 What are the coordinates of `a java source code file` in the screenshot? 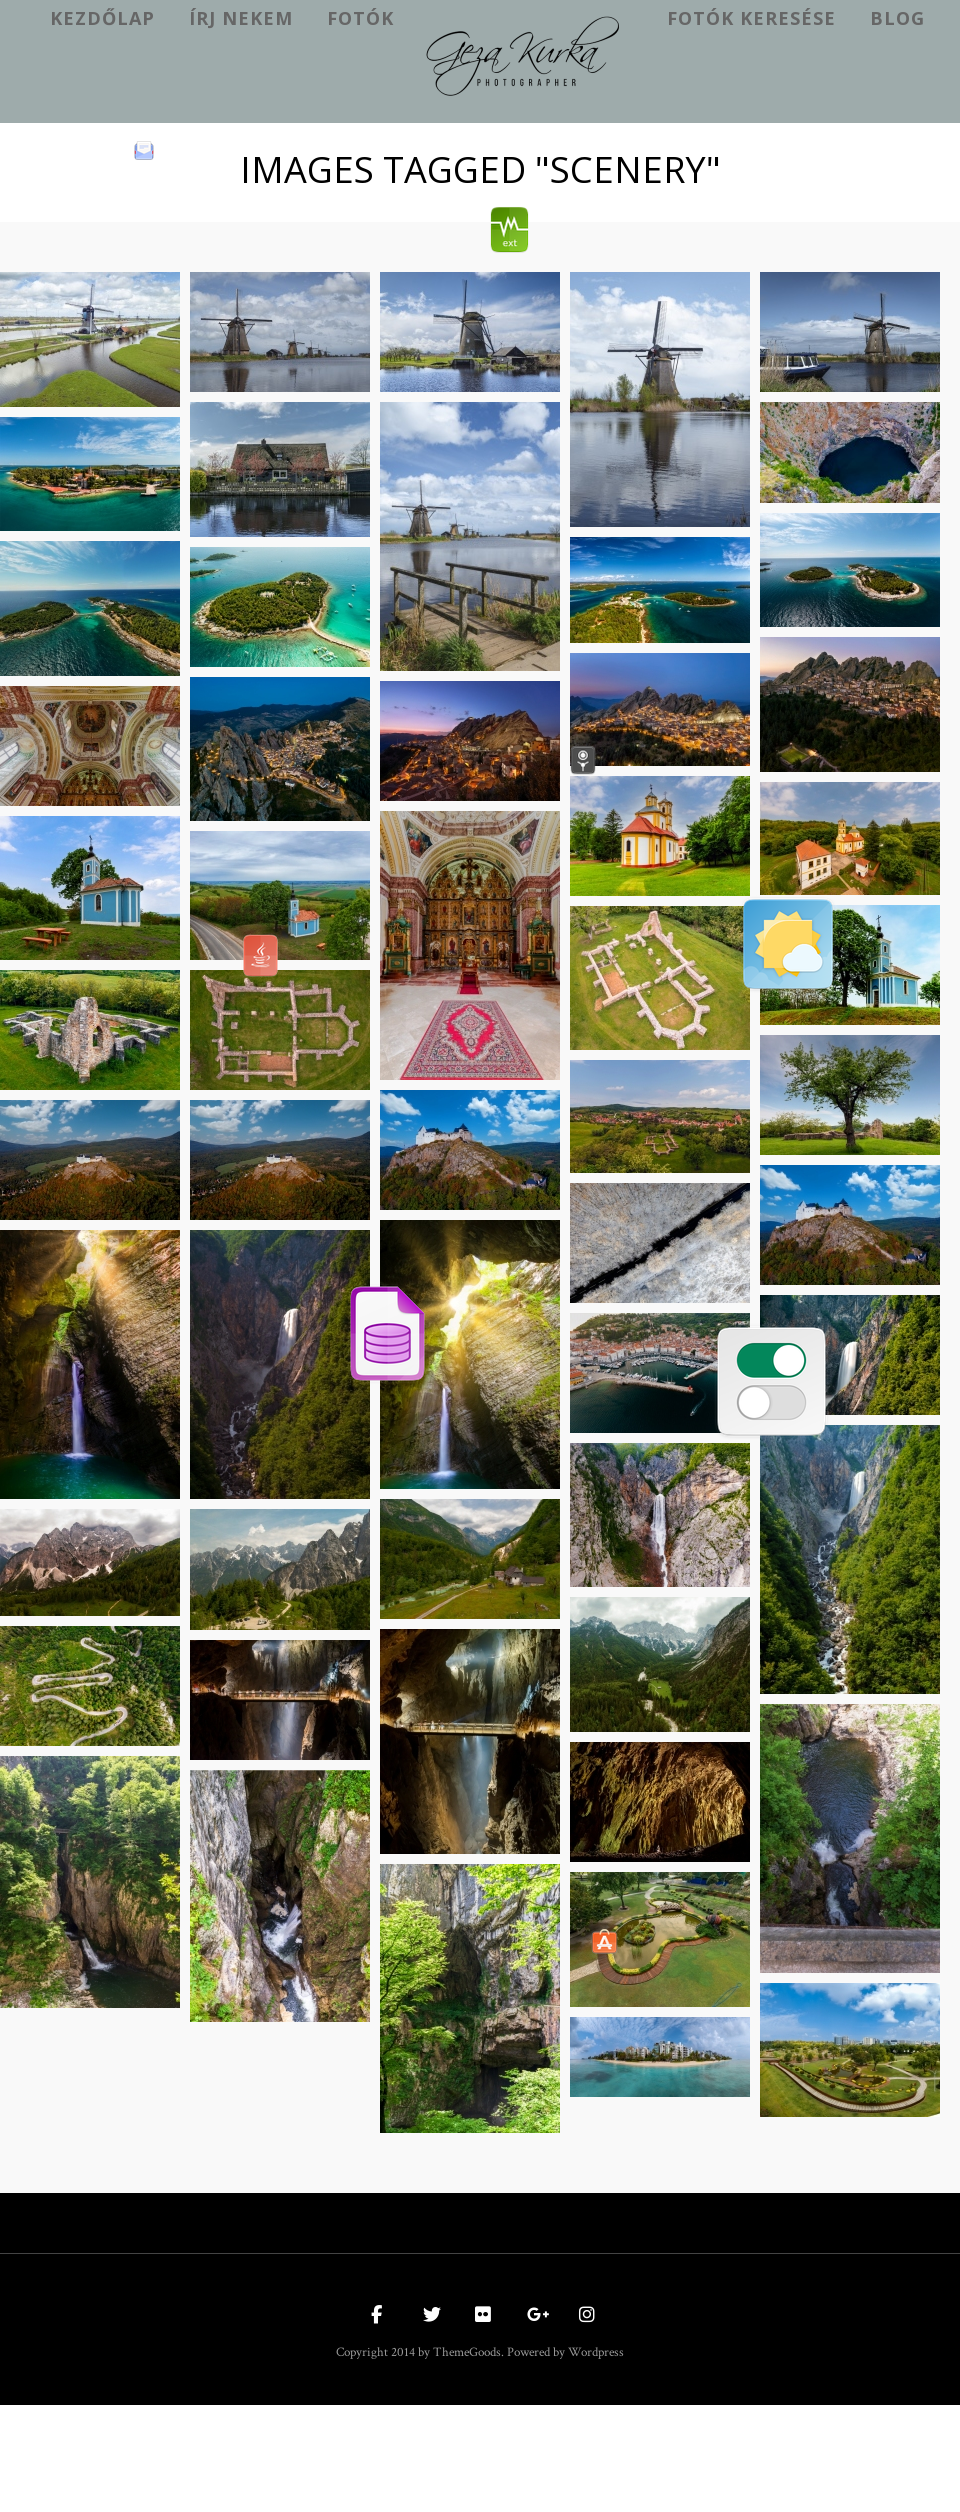 It's located at (260, 955).